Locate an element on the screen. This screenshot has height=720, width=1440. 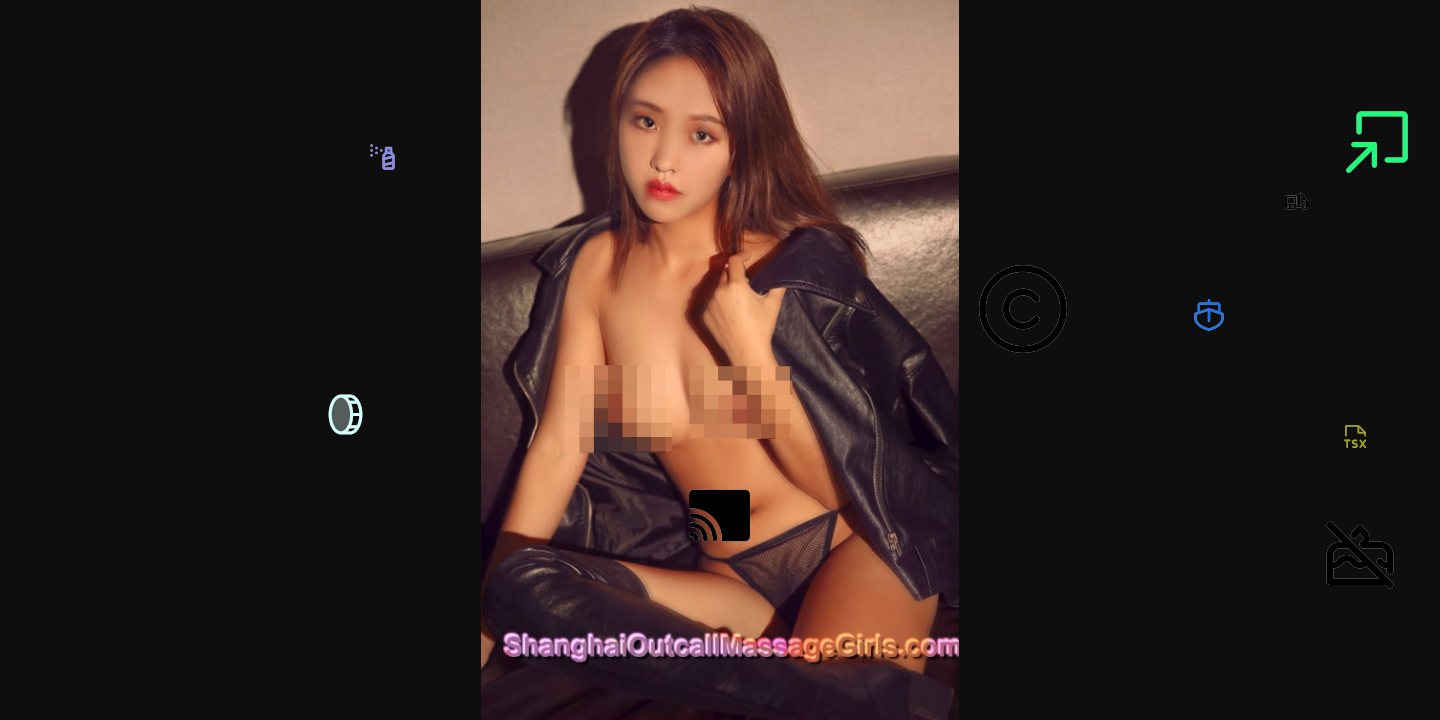
access boat or marine transportation options is located at coordinates (1209, 315).